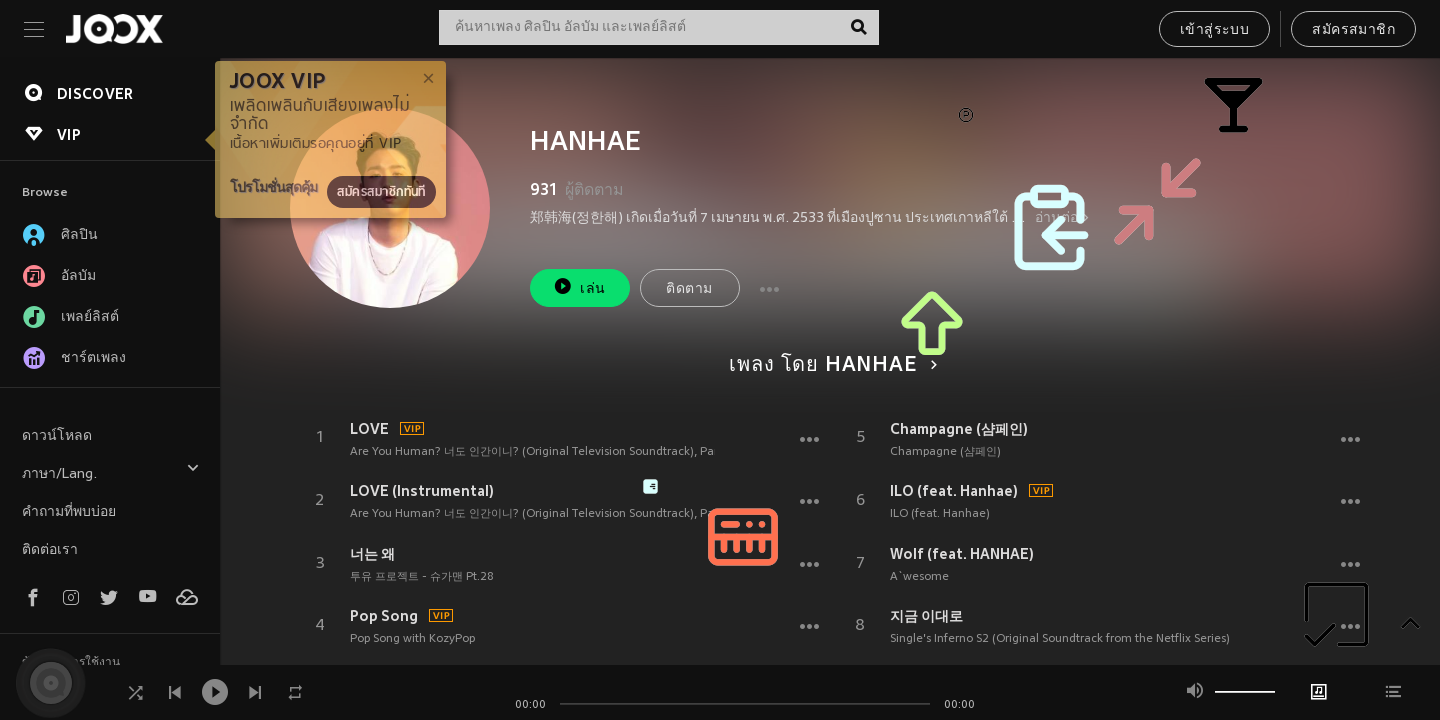 This screenshot has height=720, width=1440. I want to click on minimize or collapse the current window, so click(1157, 201).